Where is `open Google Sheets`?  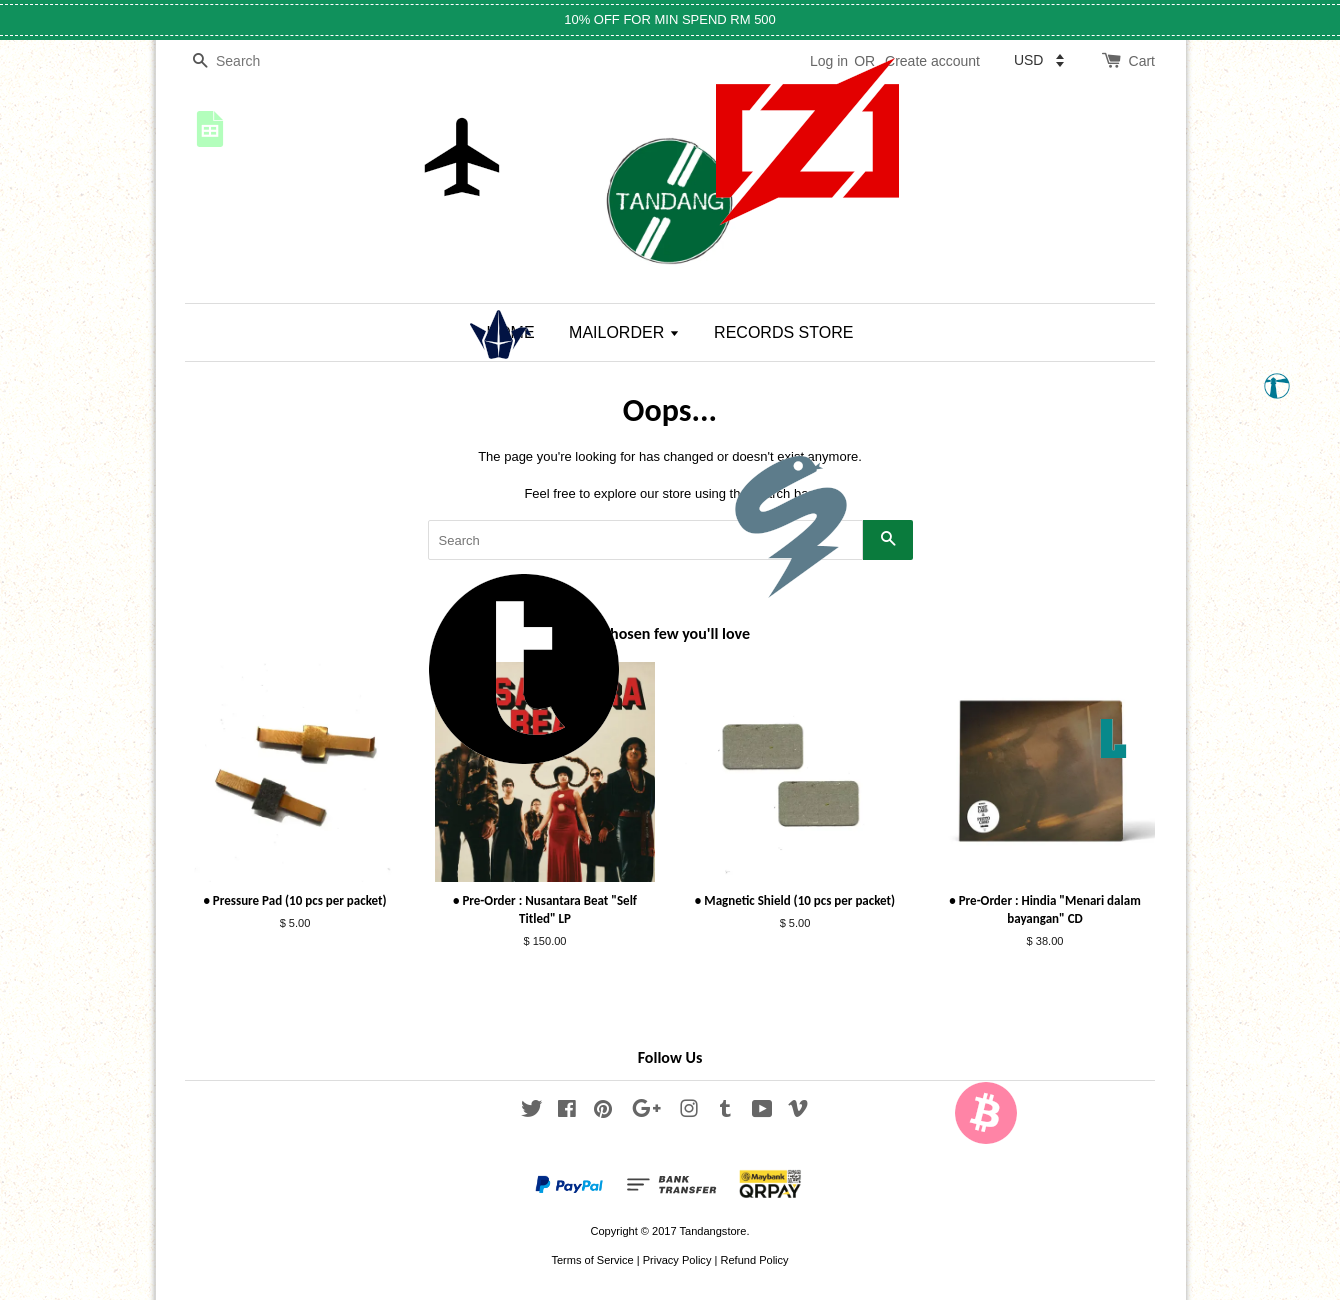 open Google Sheets is located at coordinates (210, 129).